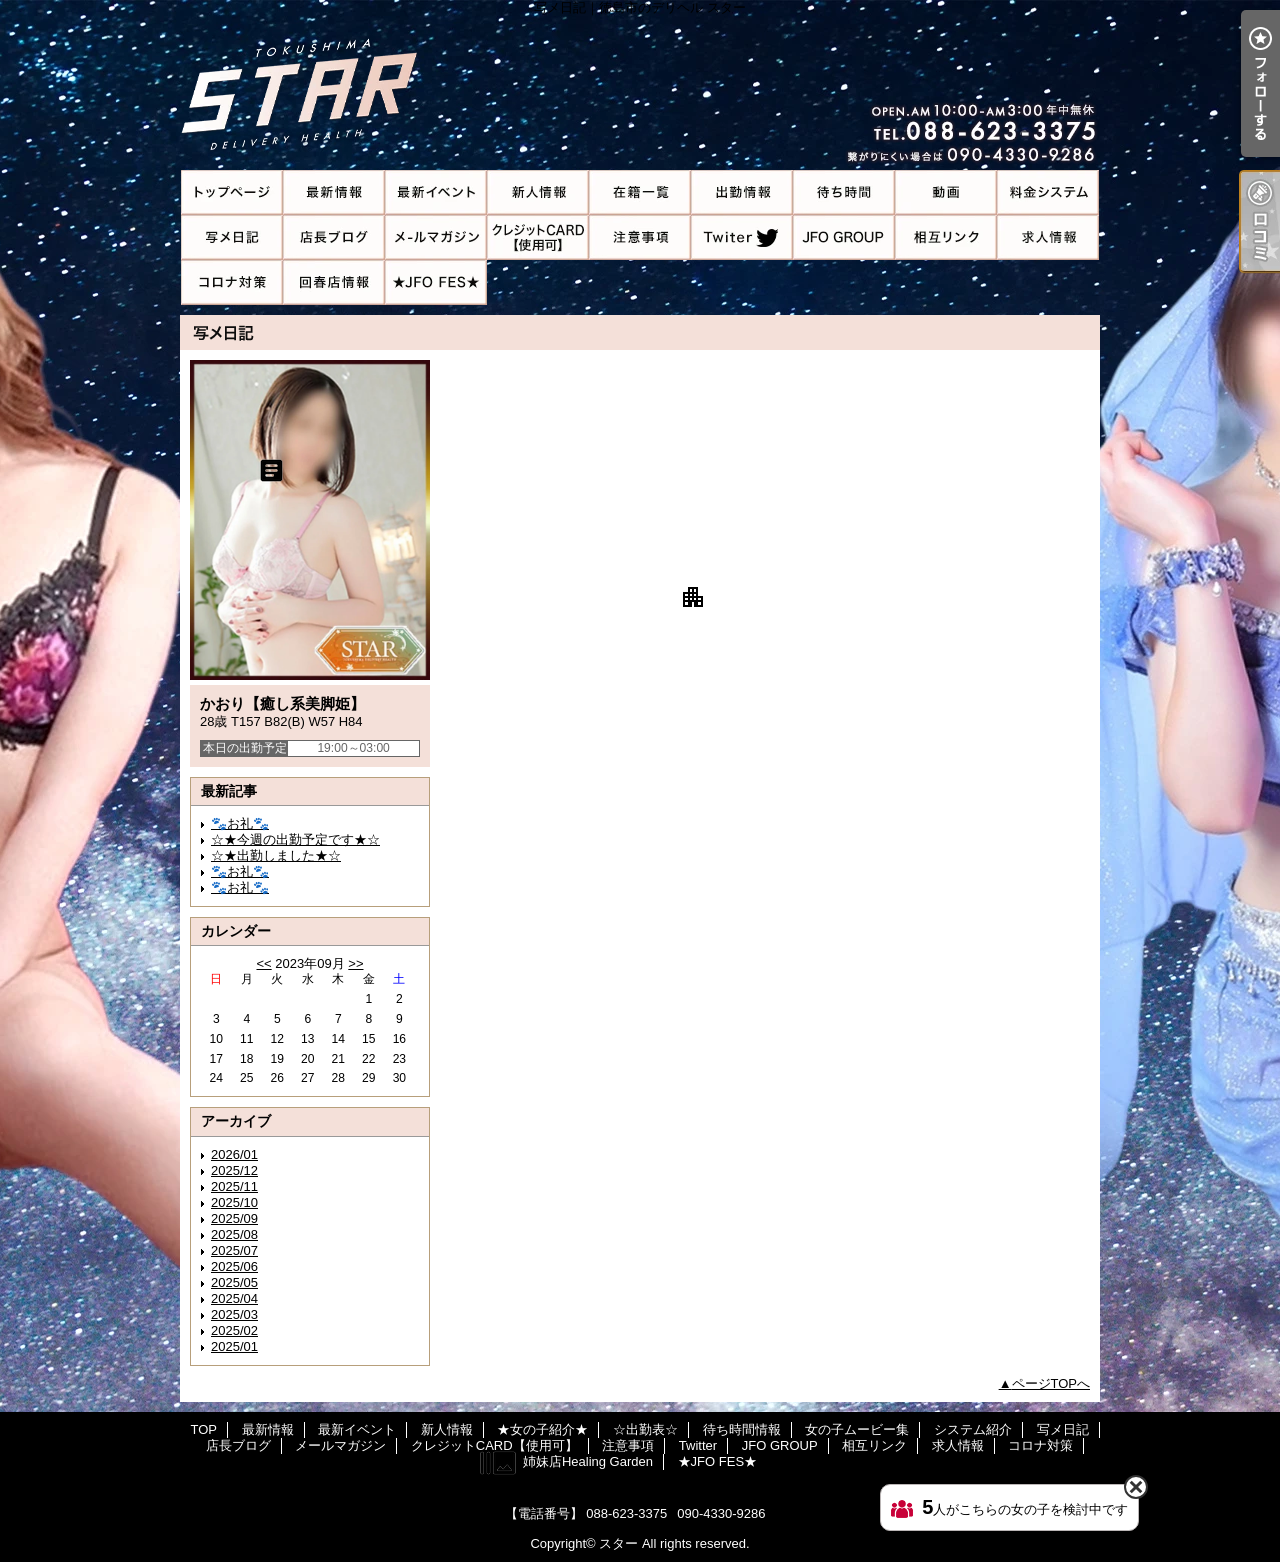 Image resolution: width=1280 pixels, height=1562 pixels. Describe the element at coordinates (271, 470) in the screenshot. I see `view article or document content` at that location.